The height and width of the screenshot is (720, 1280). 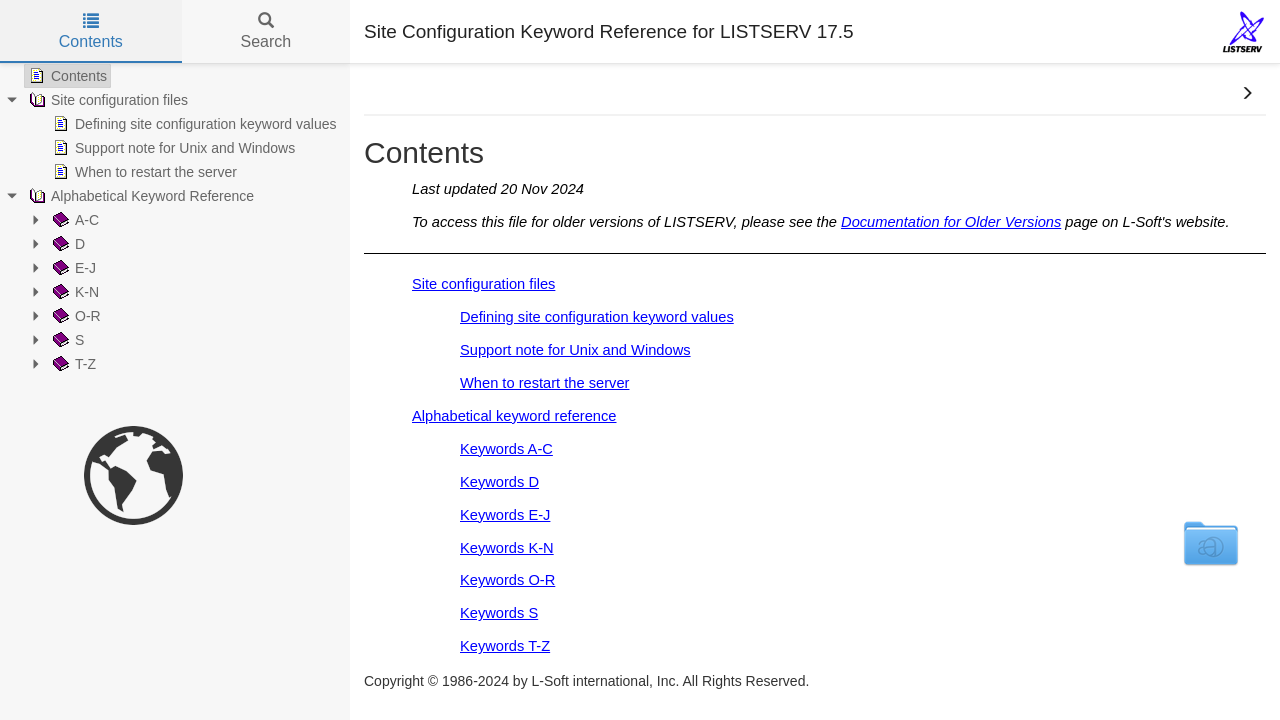 I want to click on access software sources and repository settings, so click(x=133, y=475).